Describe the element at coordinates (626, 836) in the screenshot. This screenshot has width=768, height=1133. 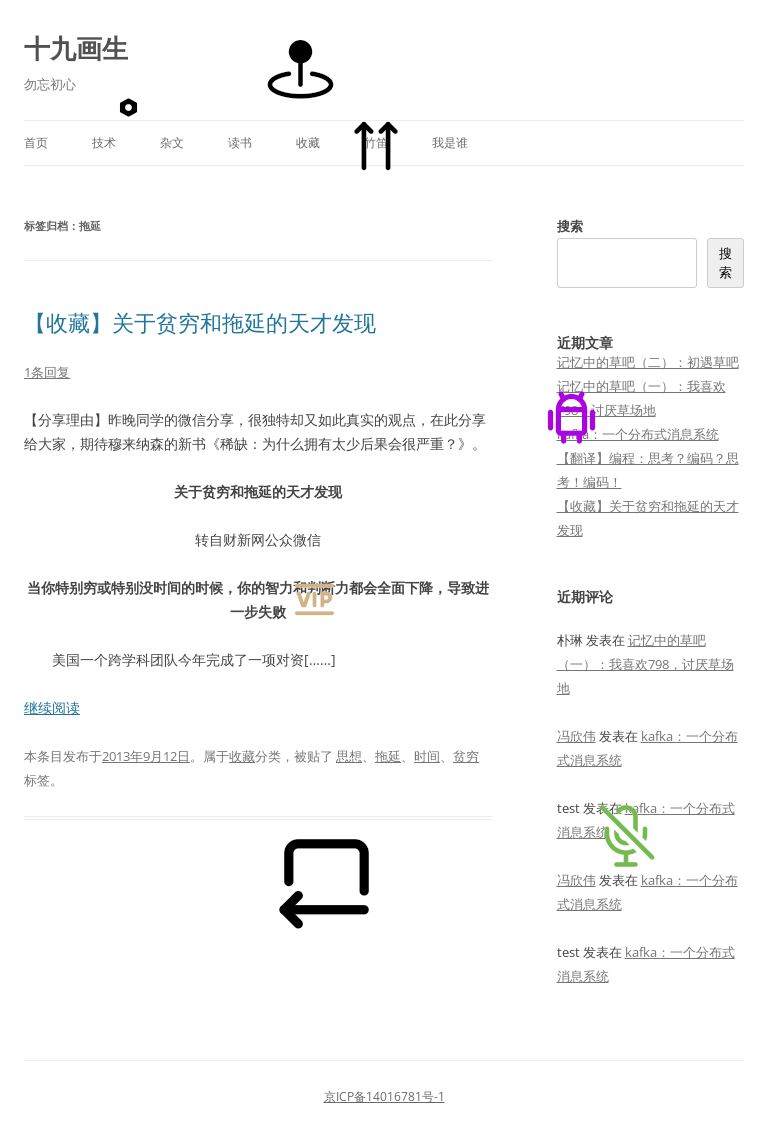
I see `mute your microphone` at that location.